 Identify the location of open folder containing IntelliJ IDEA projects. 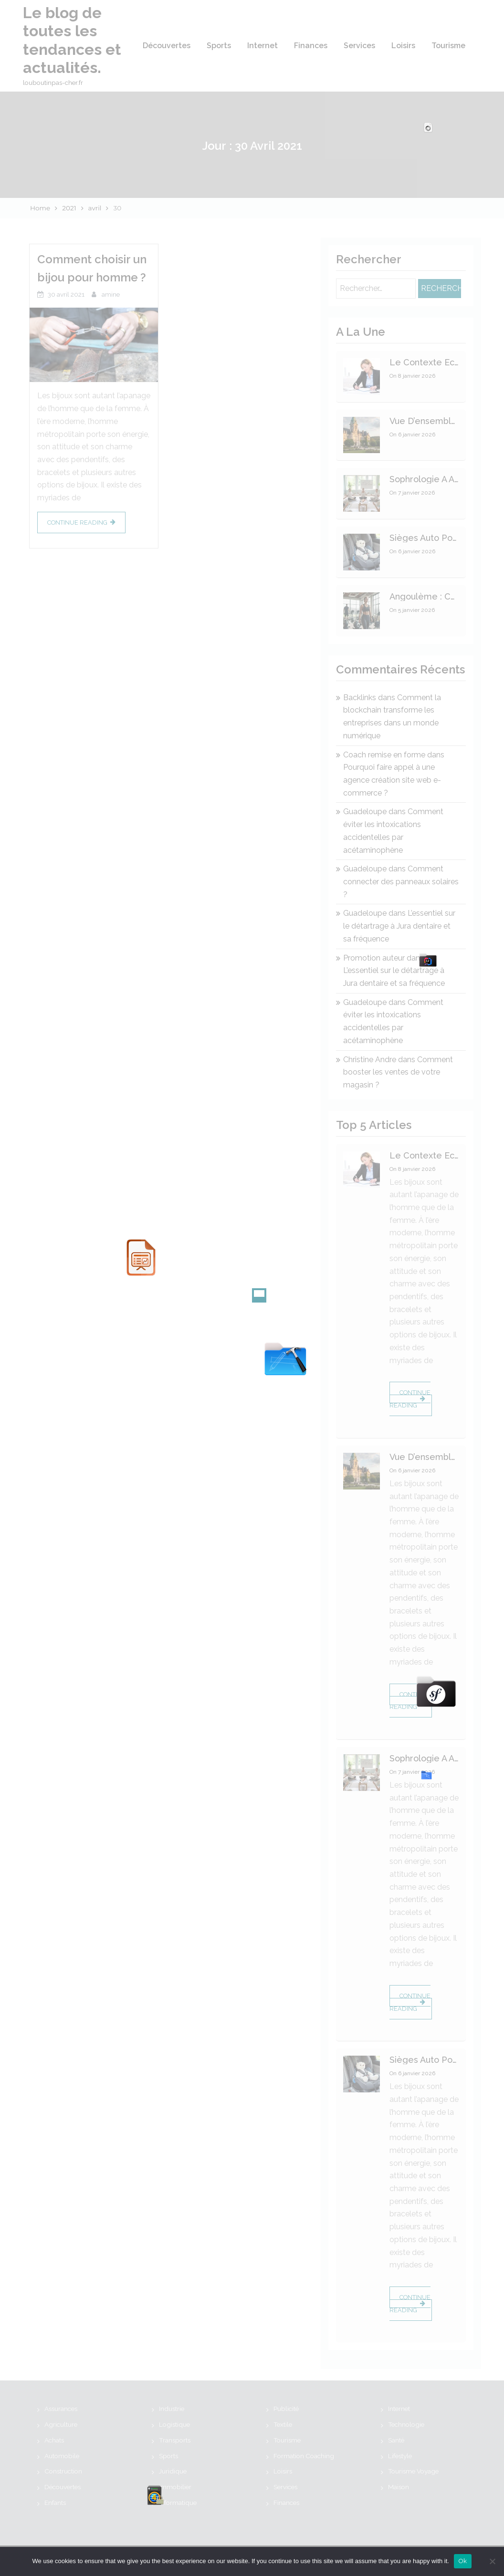
(428, 960).